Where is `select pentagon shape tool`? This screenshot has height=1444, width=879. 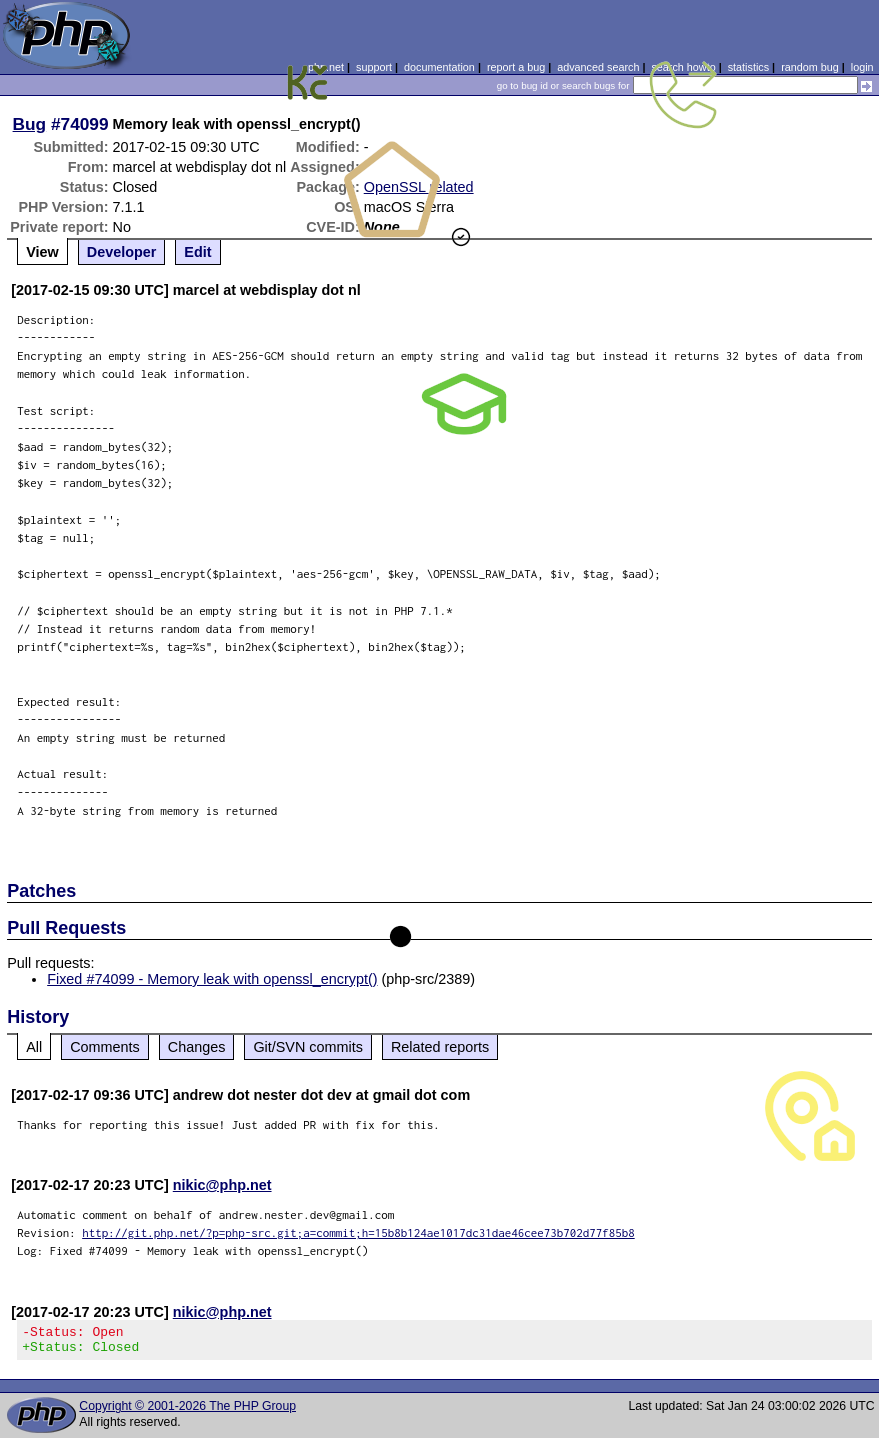 select pentagon shape tool is located at coordinates (392, 193).